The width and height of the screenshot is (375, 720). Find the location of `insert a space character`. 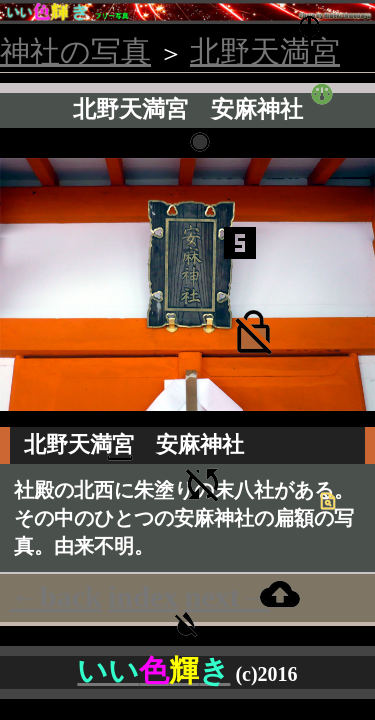

insert a space character is located at coordinates (120, 451).